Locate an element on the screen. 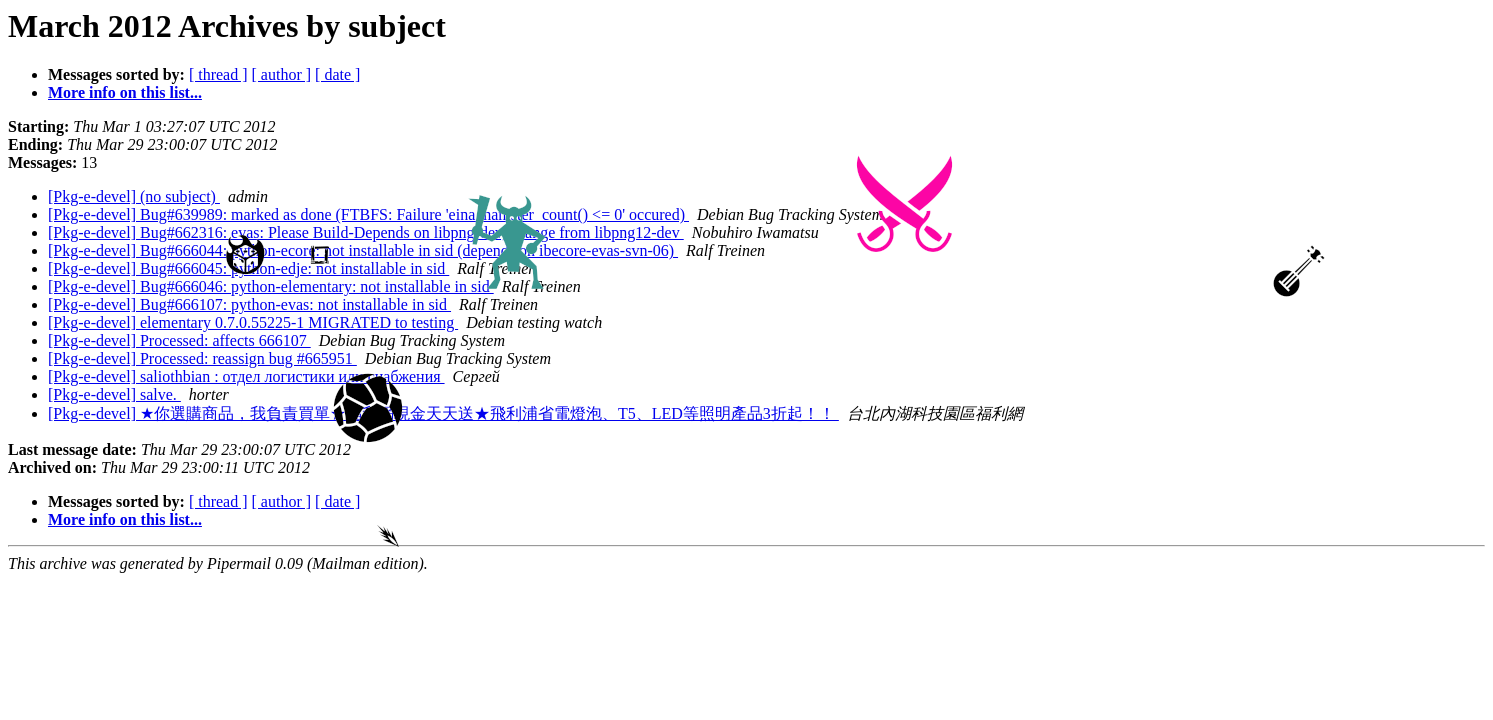 Image resolution: width=1493 pixels, height=720 pixels. select a wooden frame border style is located at coordinates (320, 255).